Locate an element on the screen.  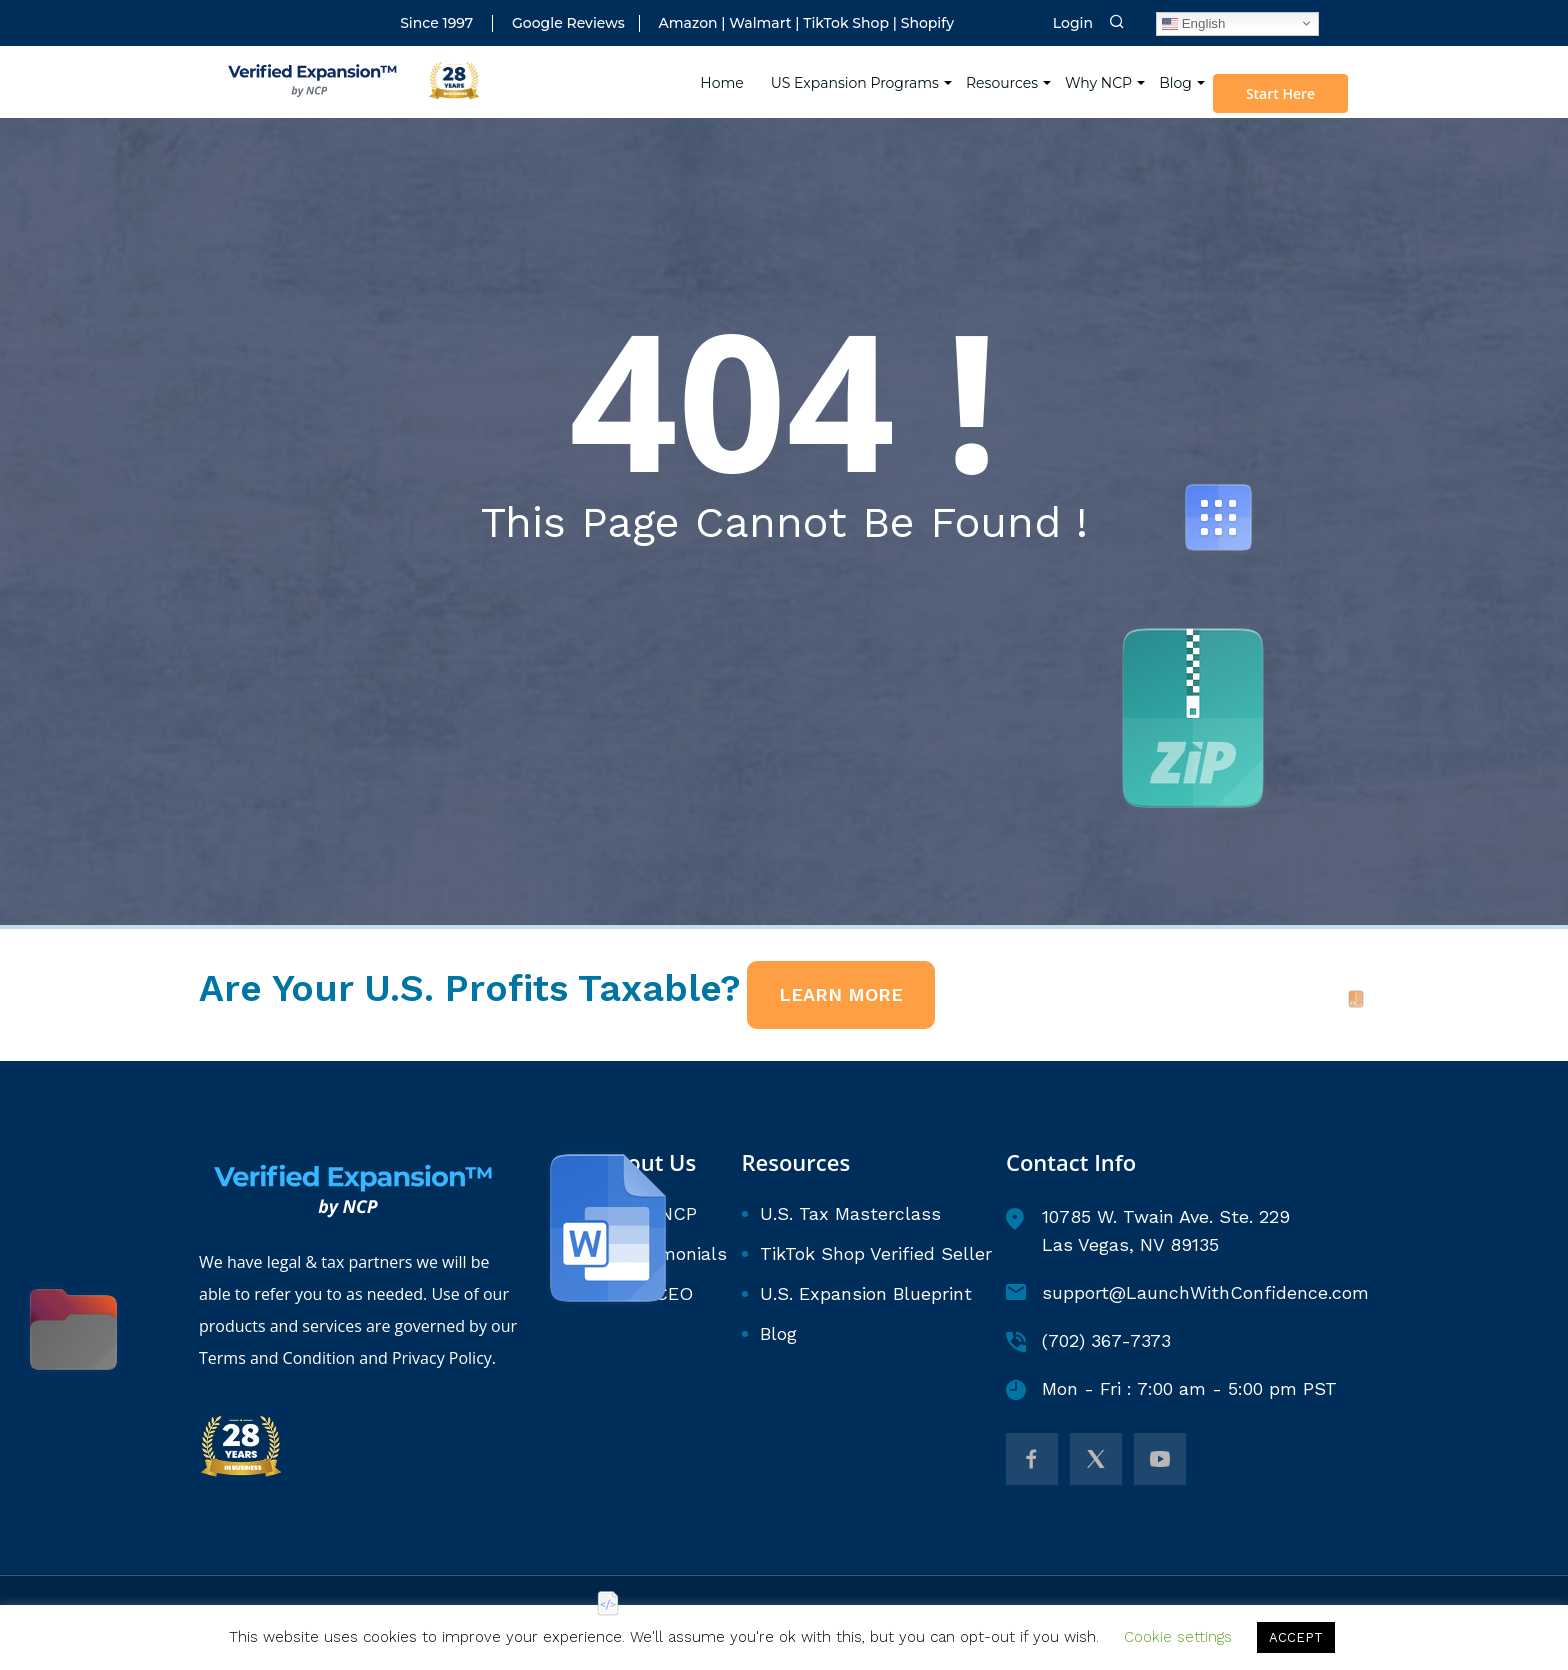
an HTML or web document file is located at coordinates (608, 1603).